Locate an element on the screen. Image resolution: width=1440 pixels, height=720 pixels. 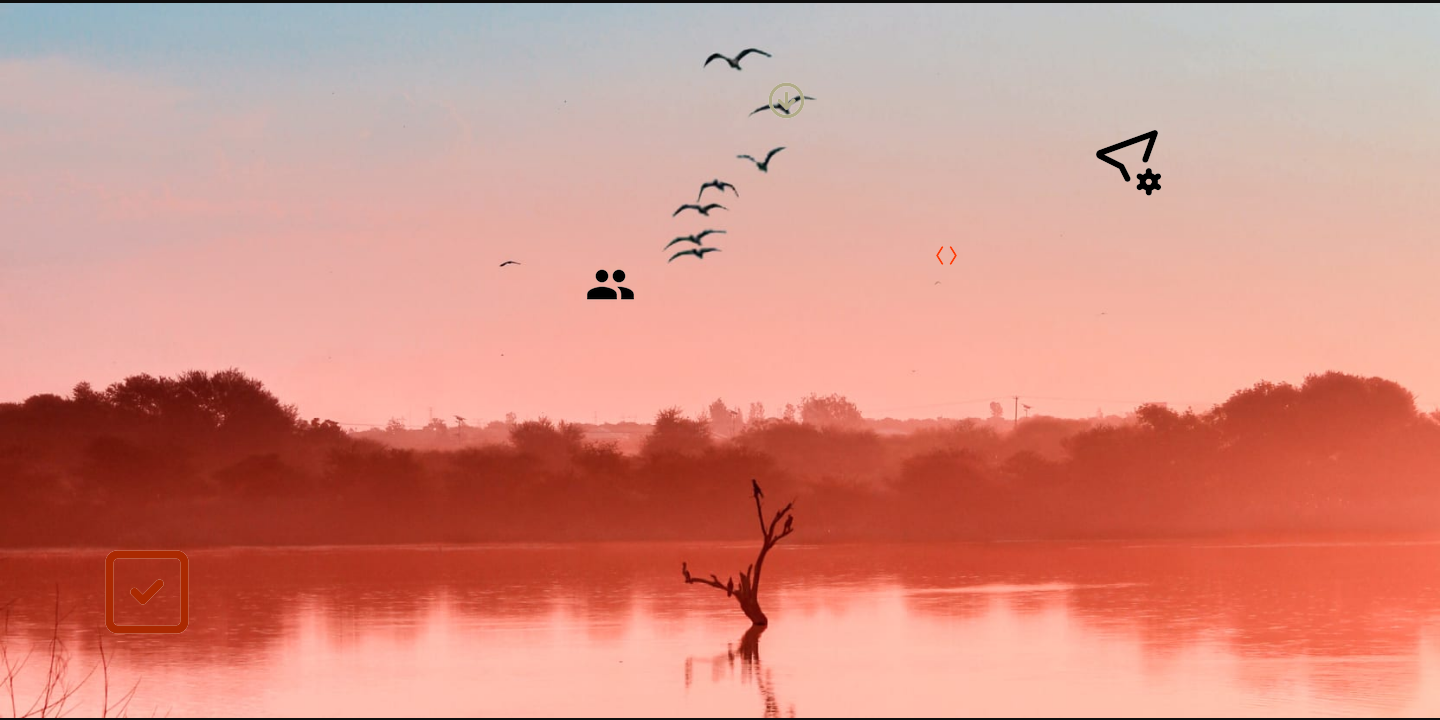
view contacts or people list is located at coordinates (610, 284).